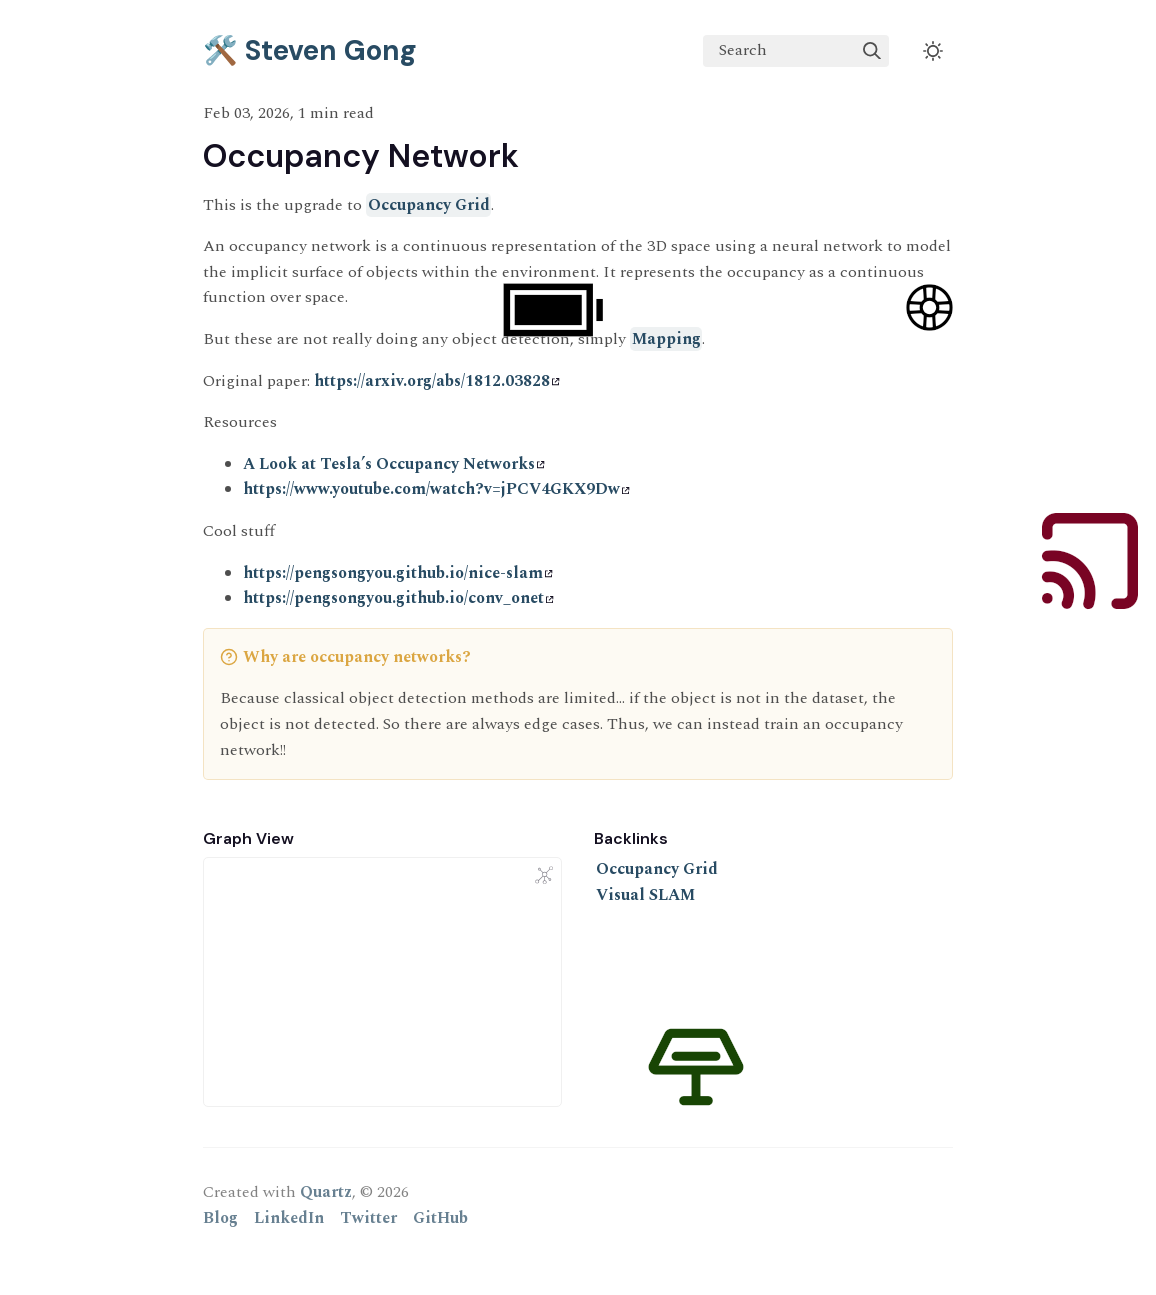 Image resolution: width=1156 pixels, height=1295 pixels. Describe the element at coordinates (929, 307) in the screenshot. I see `access help or support center` at that location.